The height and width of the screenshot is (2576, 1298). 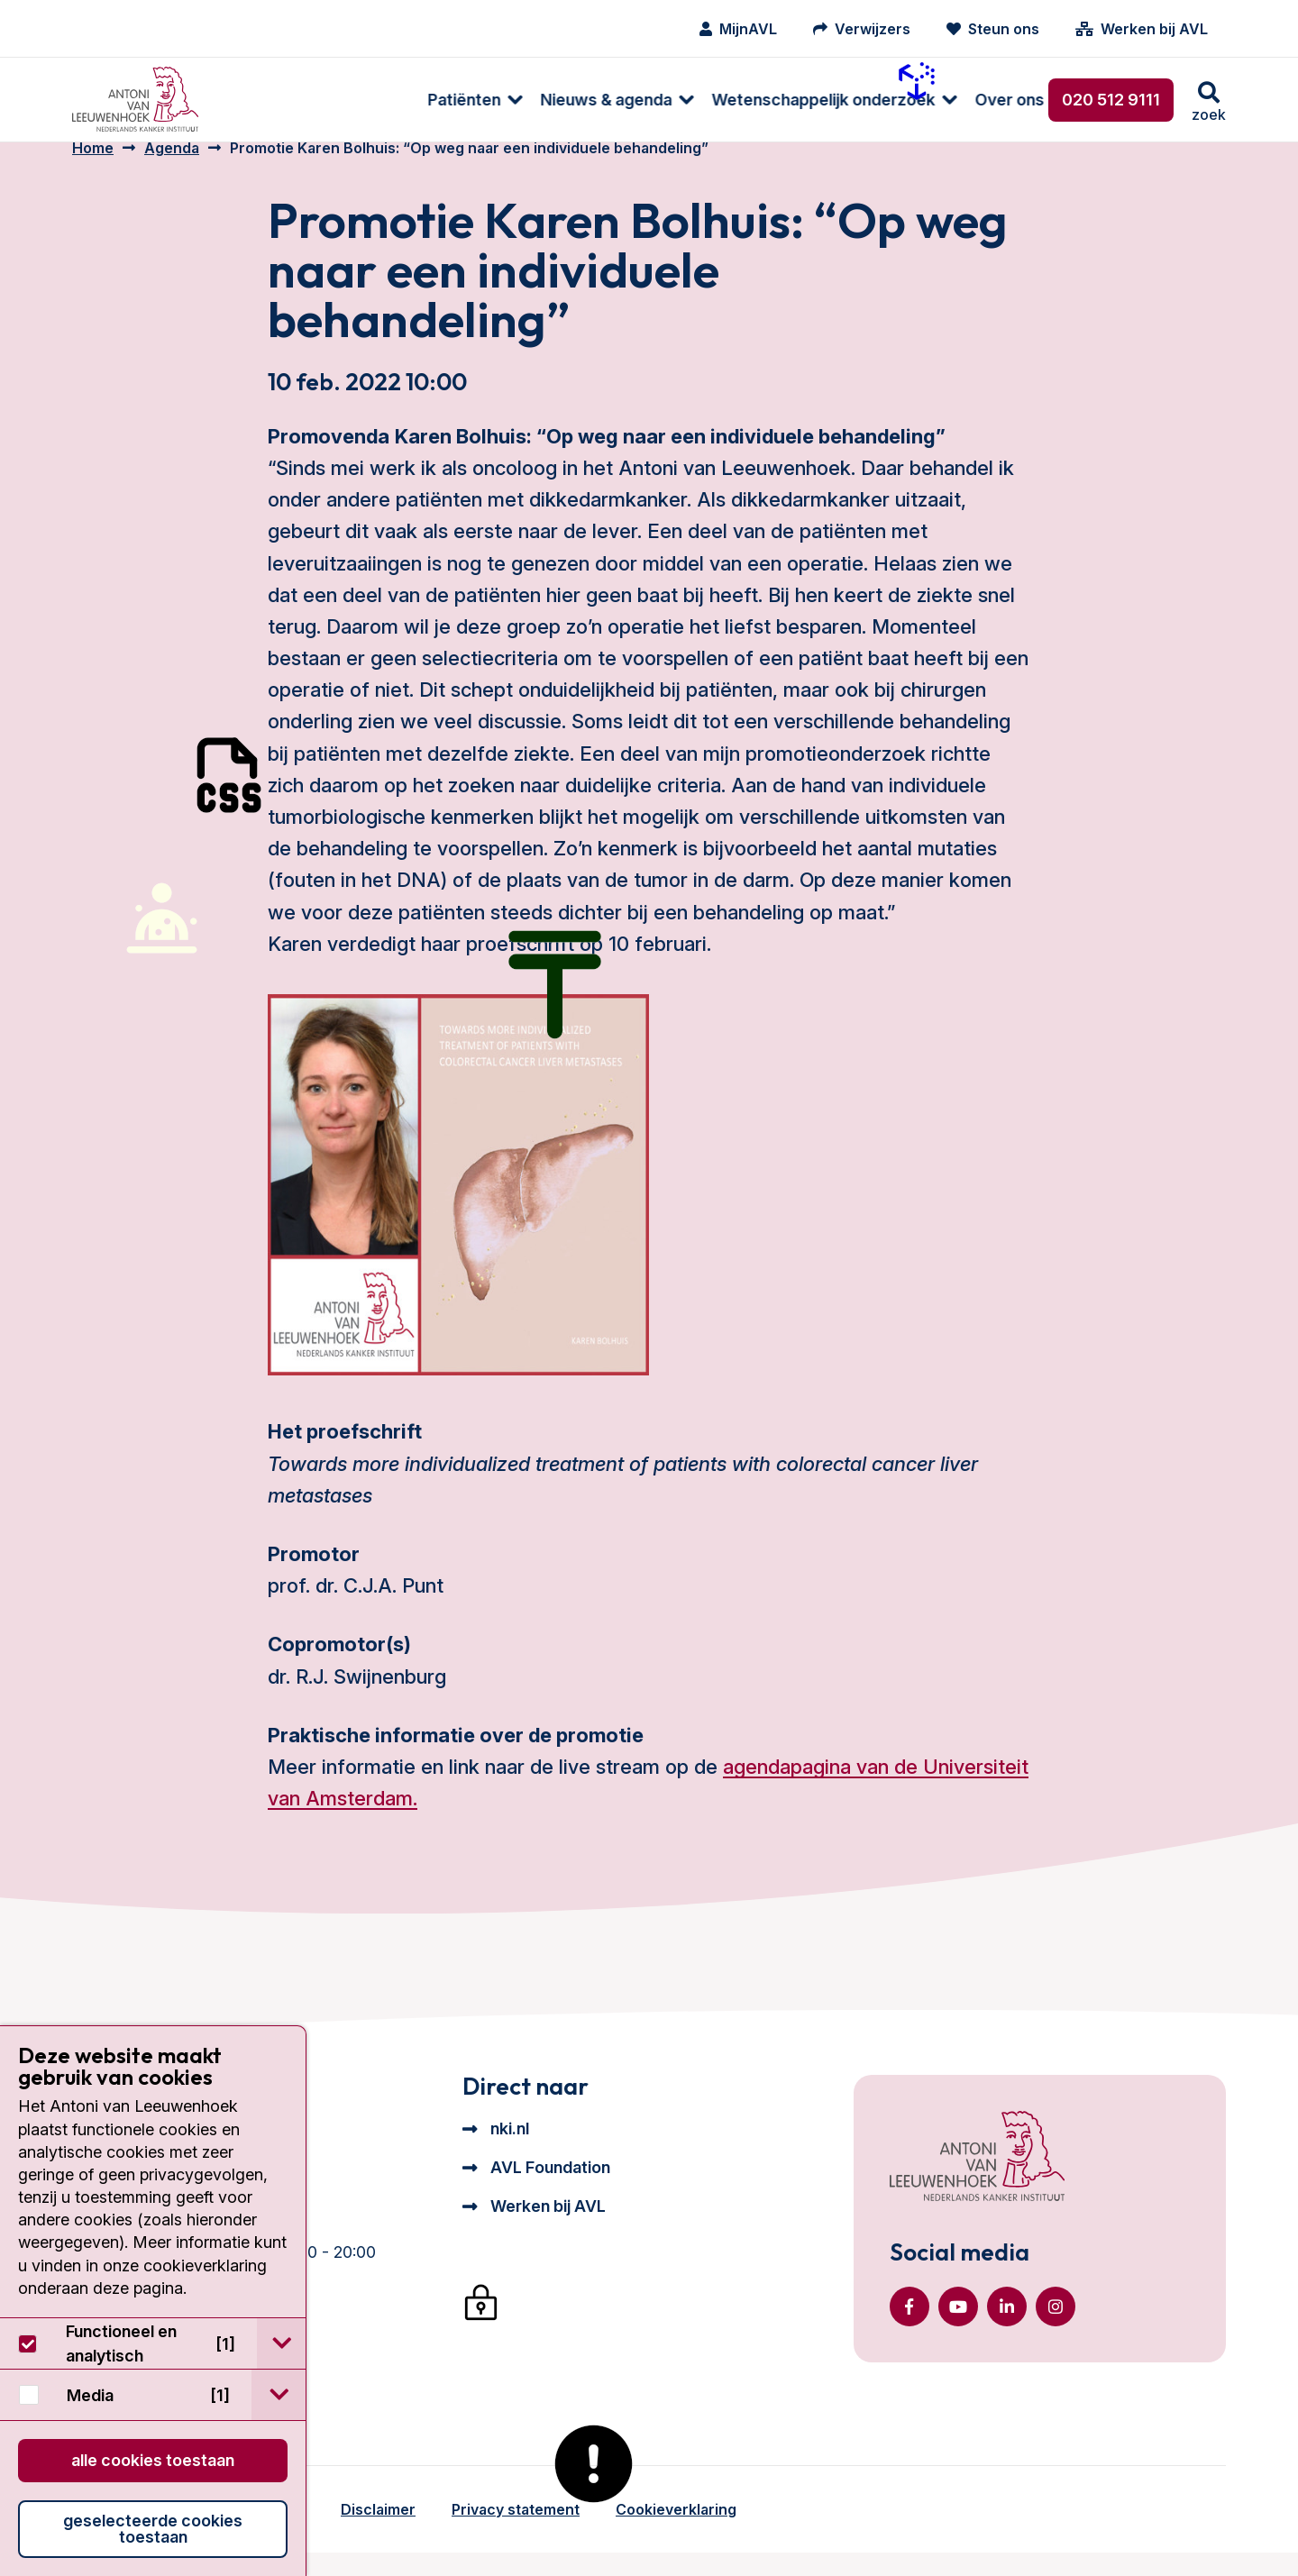 I want to click on indicates a warning or alert requiring attention, so click(x=593, y=2463).